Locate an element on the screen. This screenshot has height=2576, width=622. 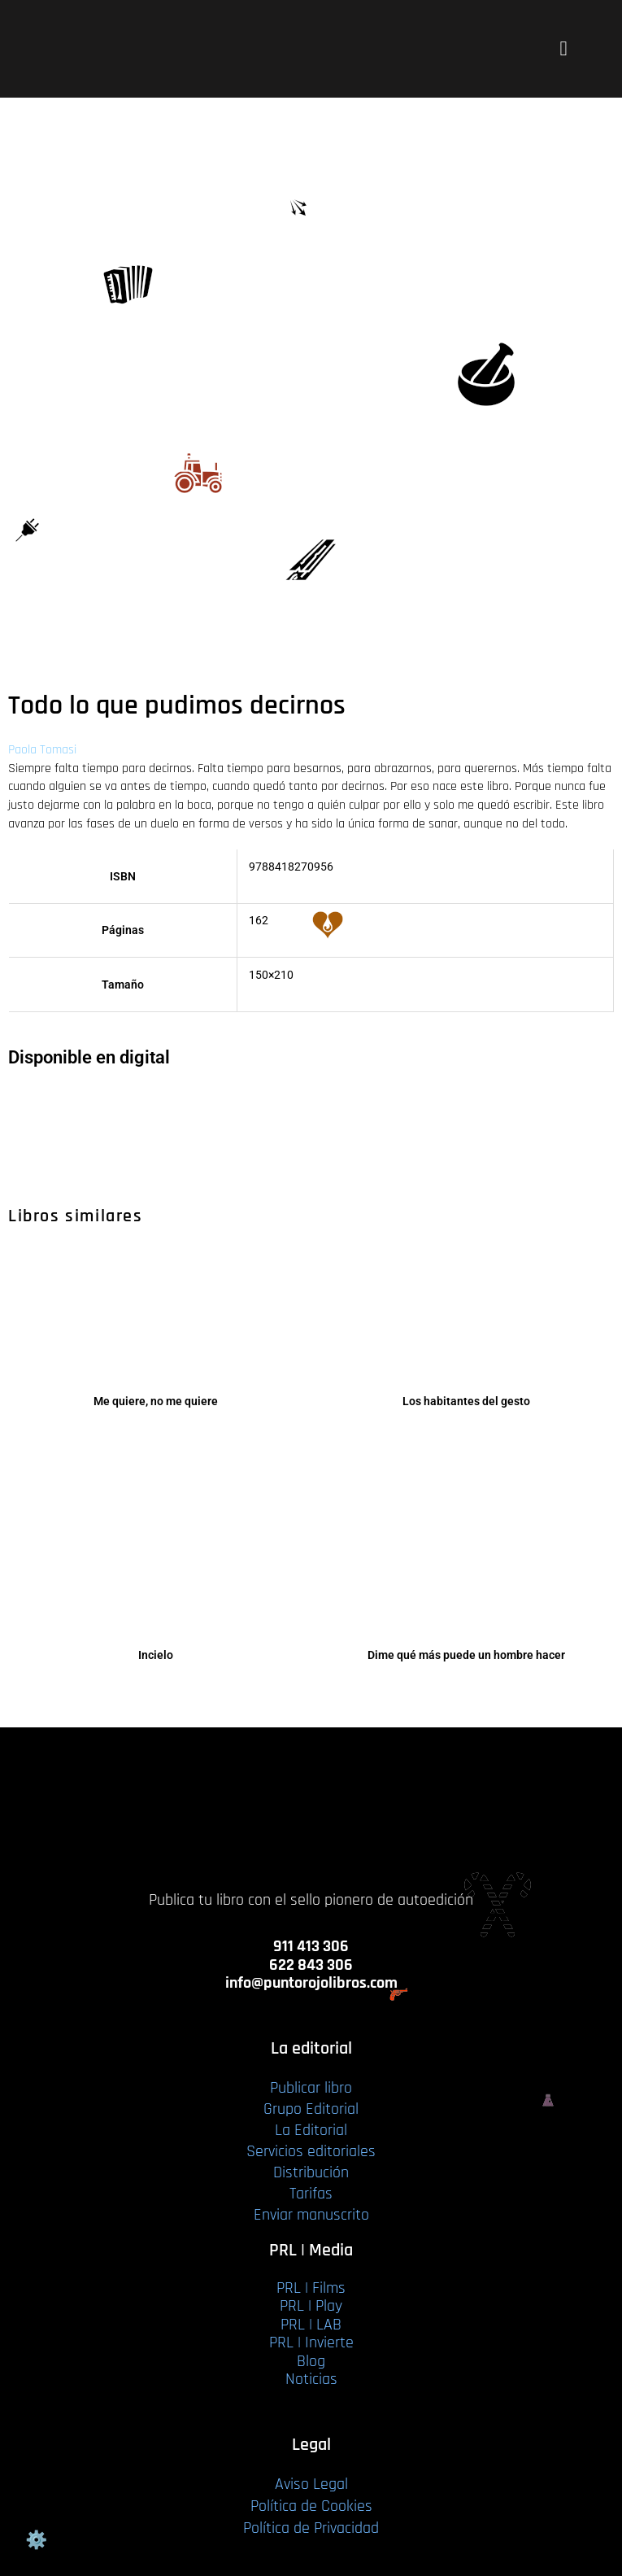
holiday or christmas-themed content is located at coordinates (498, 1905).